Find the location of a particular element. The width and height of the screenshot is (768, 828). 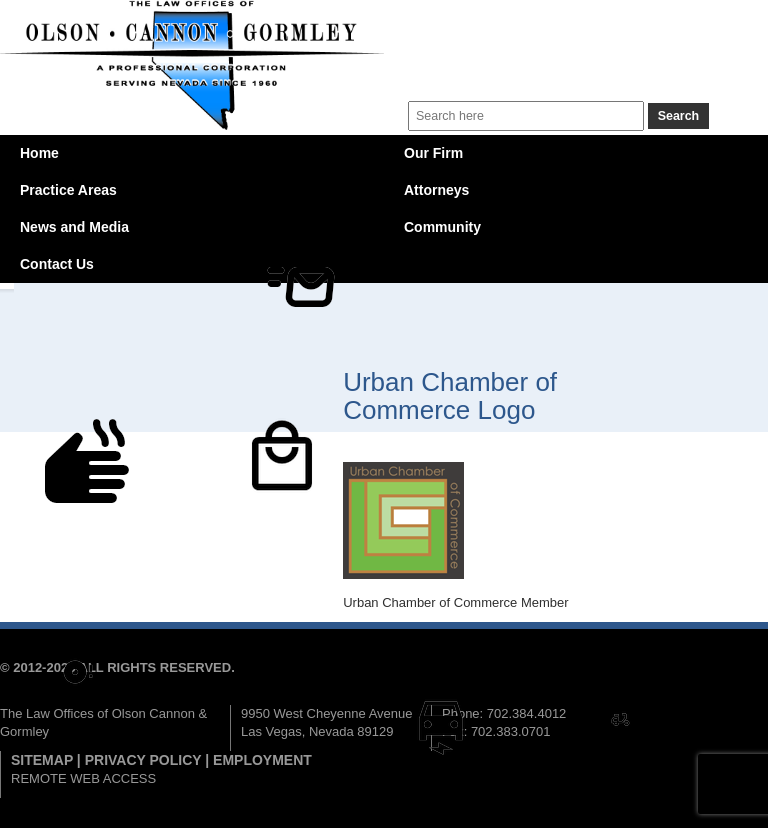

select moped or scooter delivery option is located at coordinates (620, 719).